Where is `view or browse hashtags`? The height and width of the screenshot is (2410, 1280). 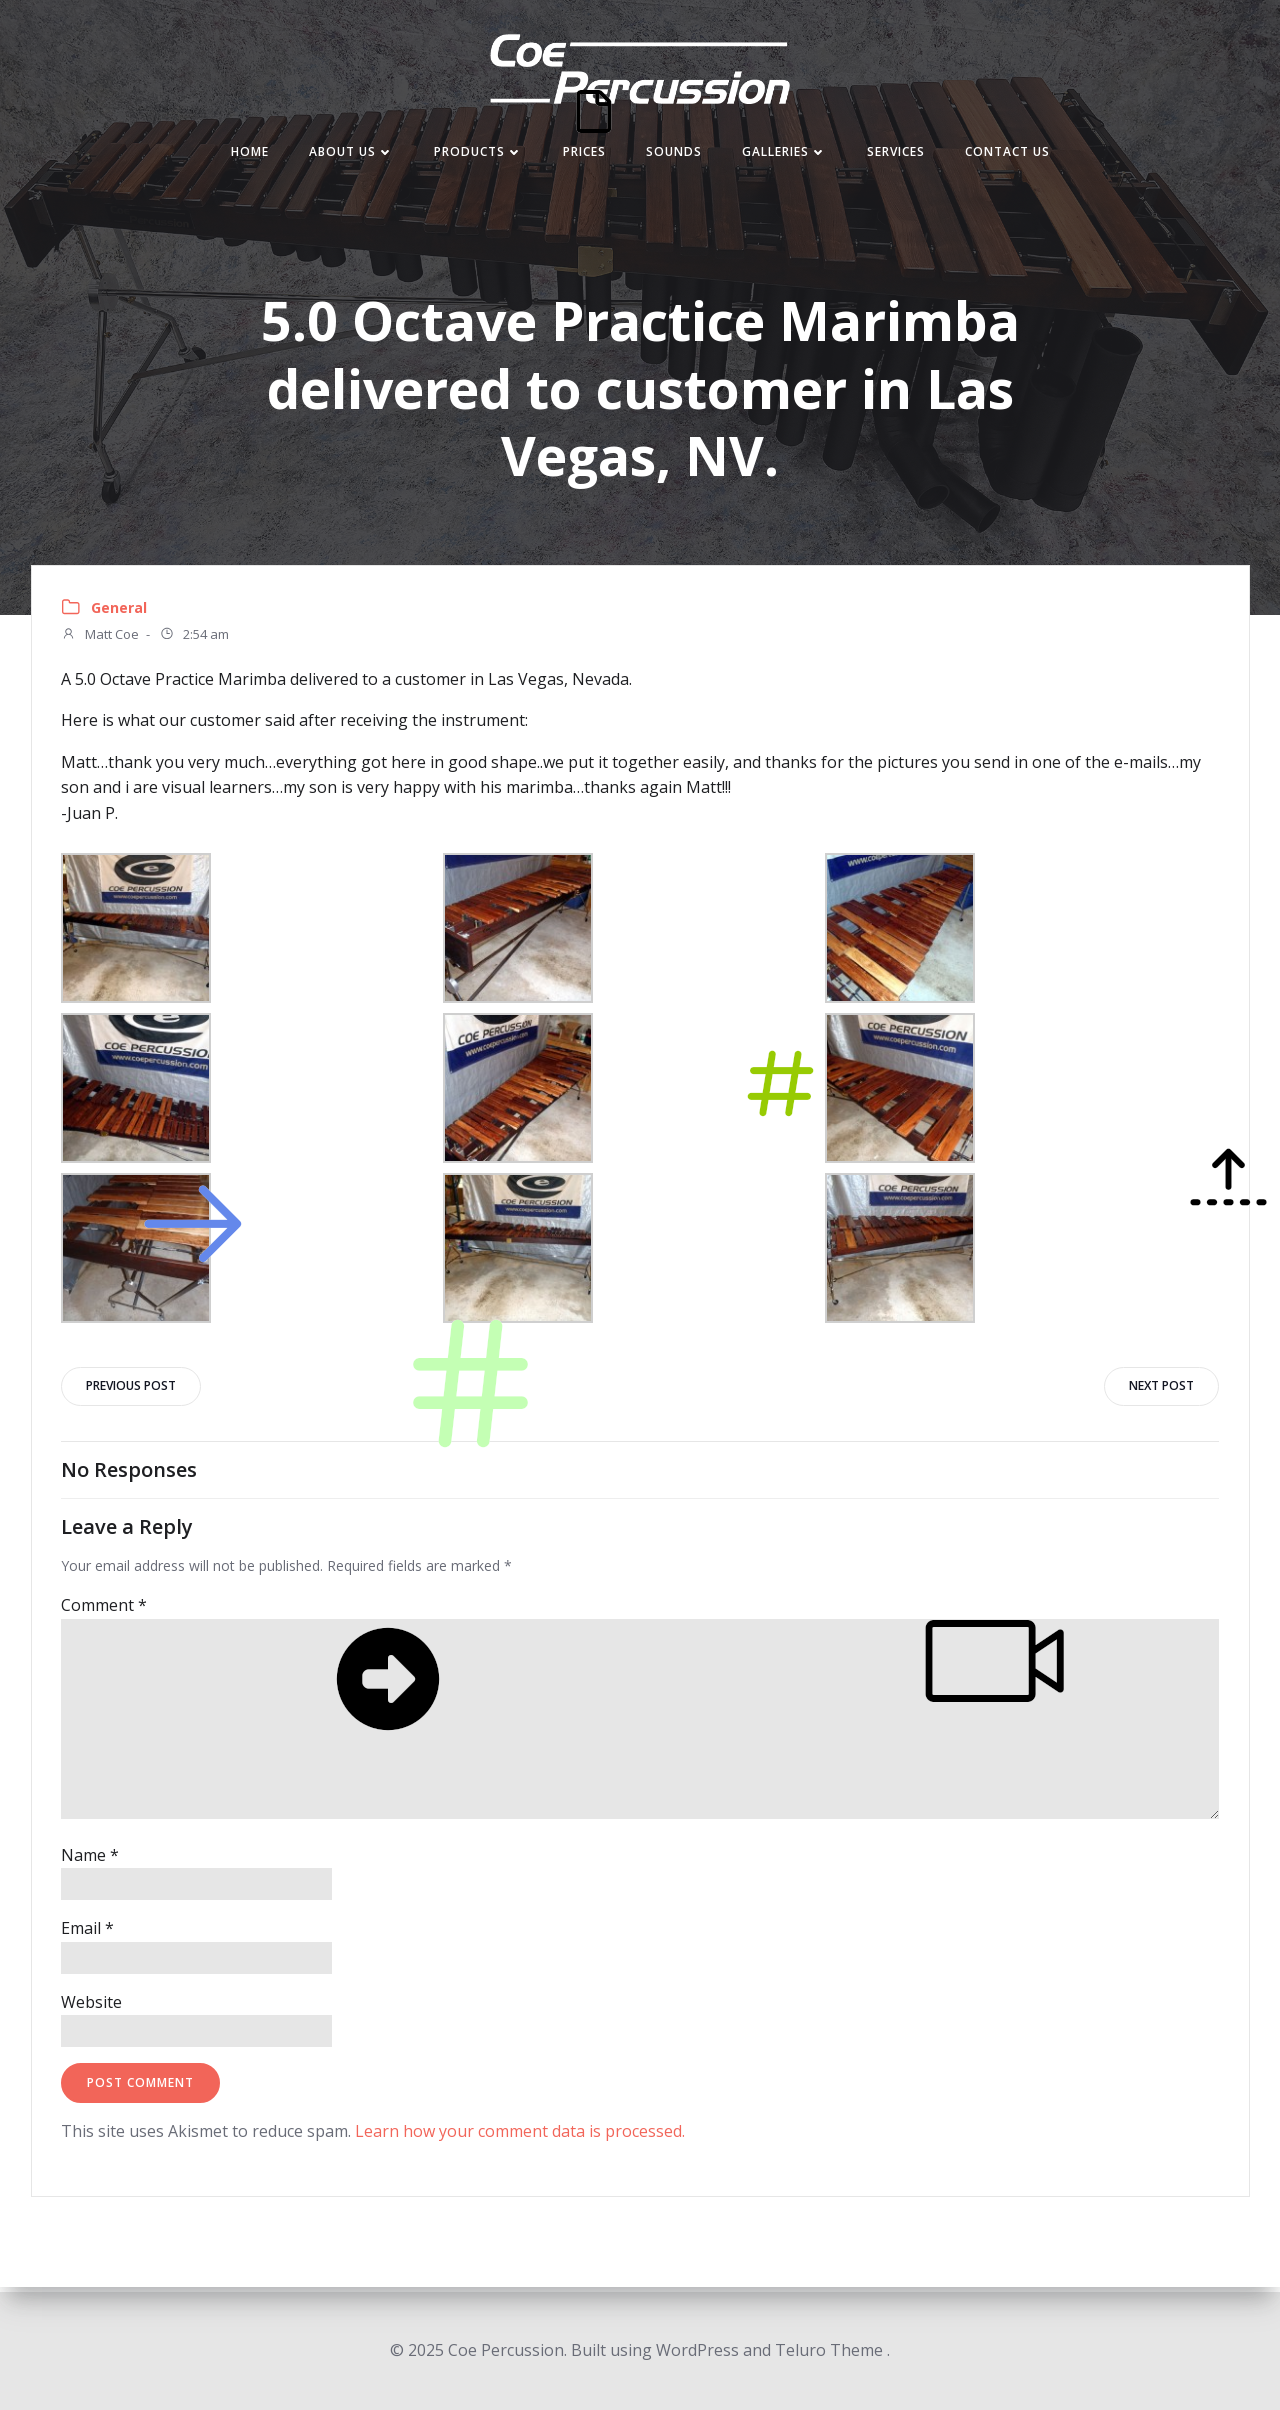
view or browse hashtags is located at coordinates (780, 1083).